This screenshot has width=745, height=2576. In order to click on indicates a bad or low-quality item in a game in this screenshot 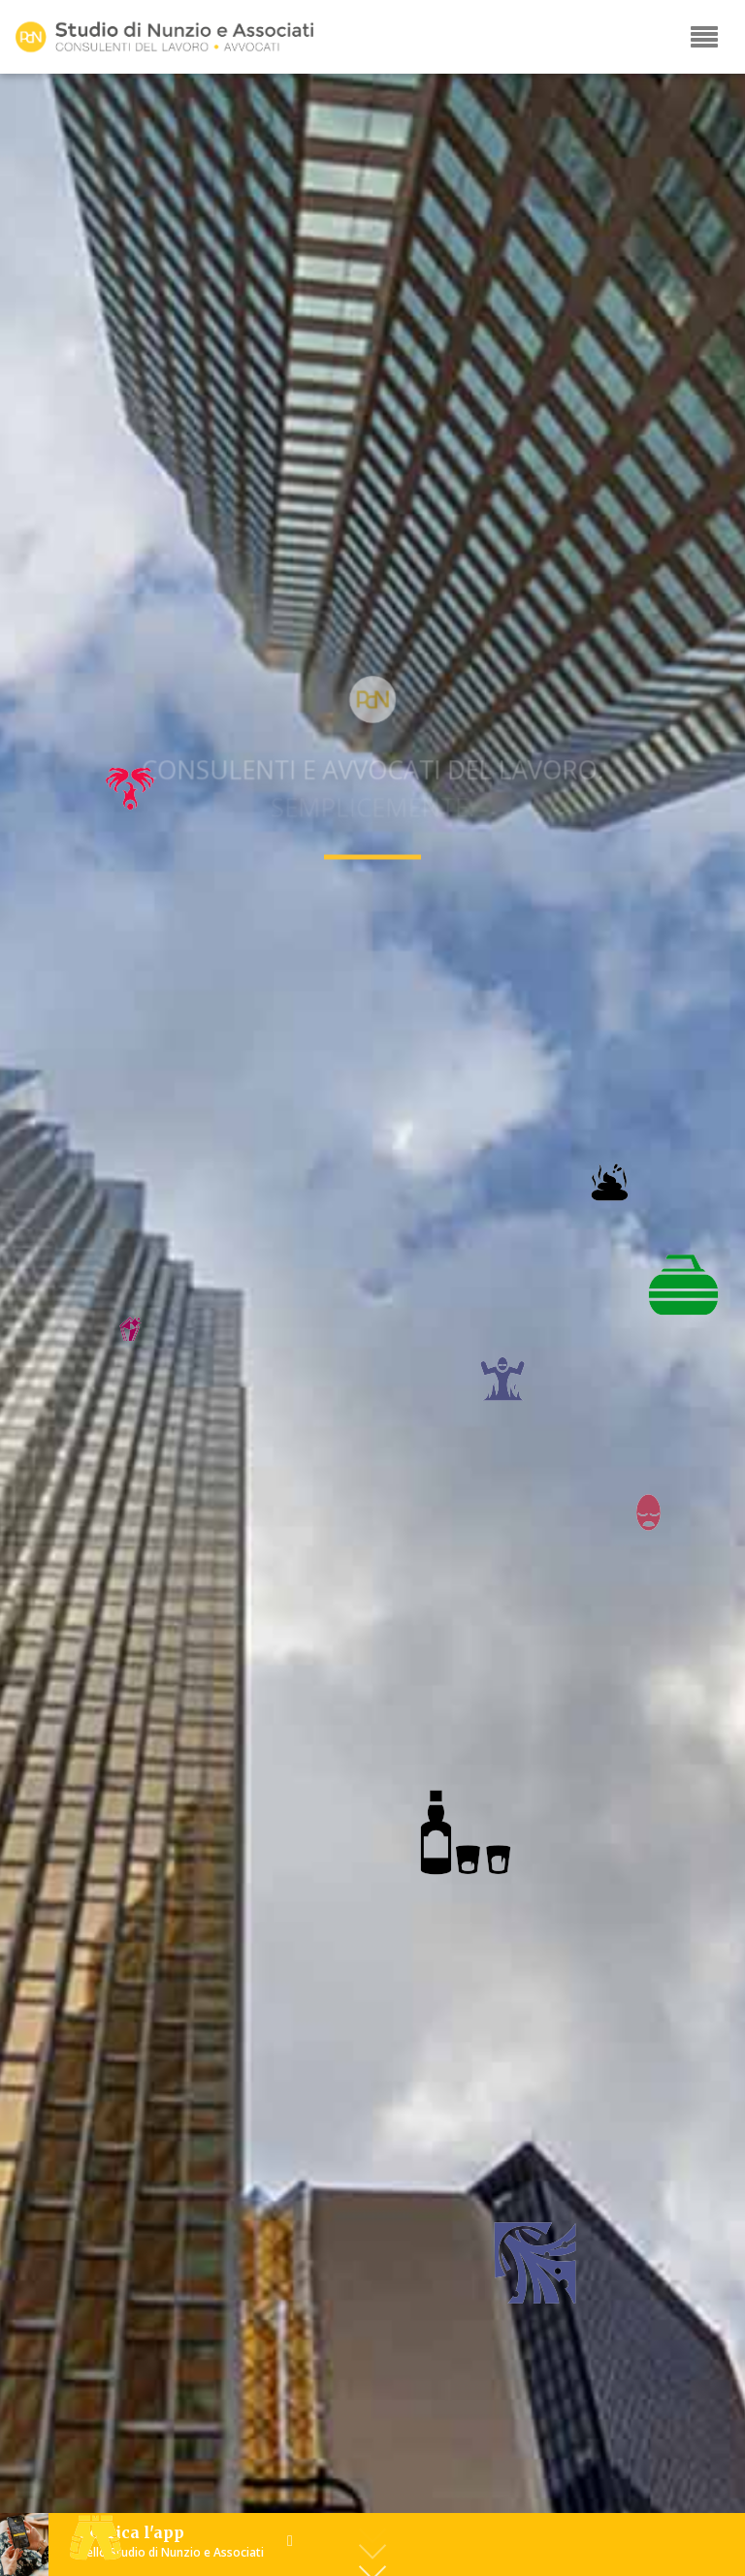, I will do `click(609, 1182)`.